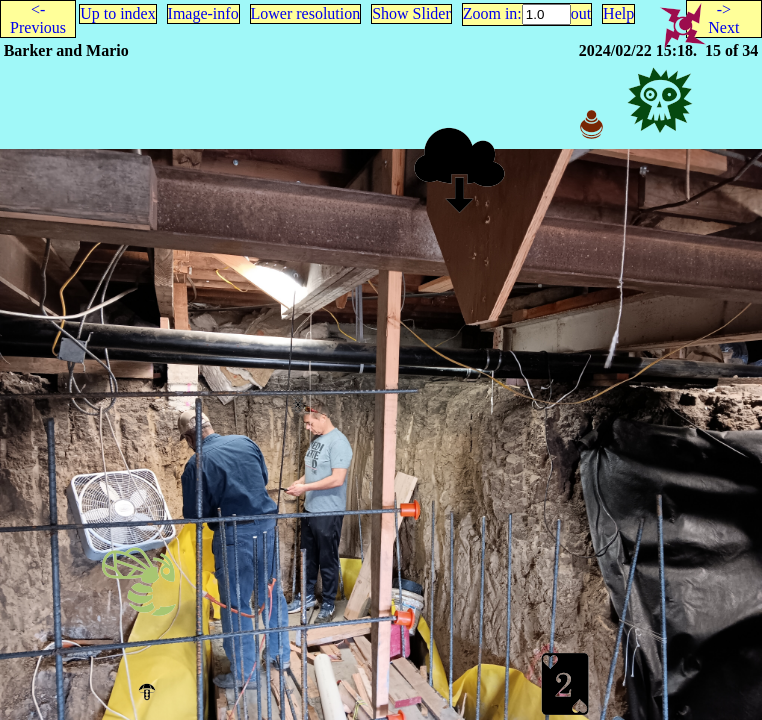 Image resolution: width=762 pixels, height=720 pixels. I want to click on two of hearts playing card, so click(565, 684).